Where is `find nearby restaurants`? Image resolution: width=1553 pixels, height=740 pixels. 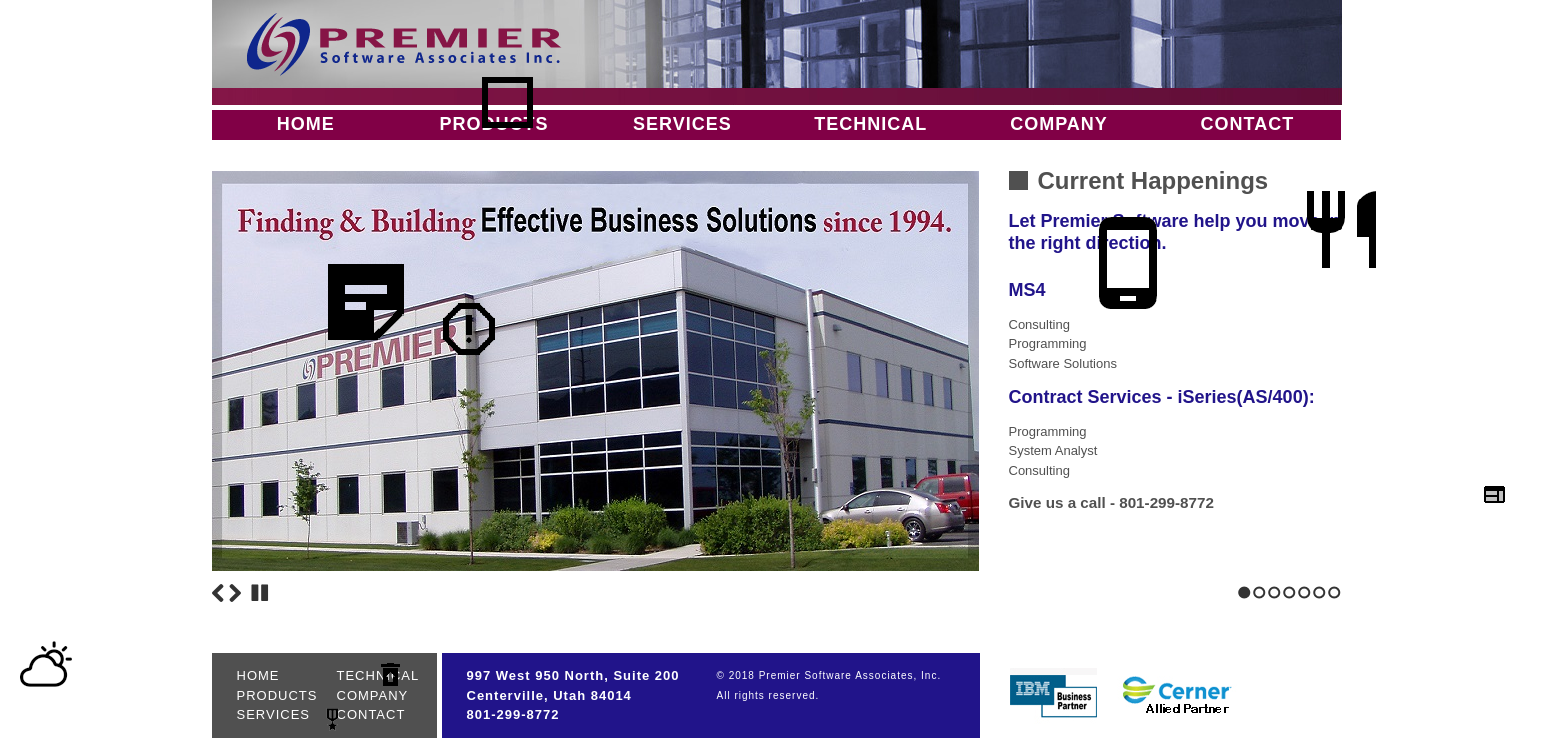
find nearby restaurants is located at coordinates (1341, 229).